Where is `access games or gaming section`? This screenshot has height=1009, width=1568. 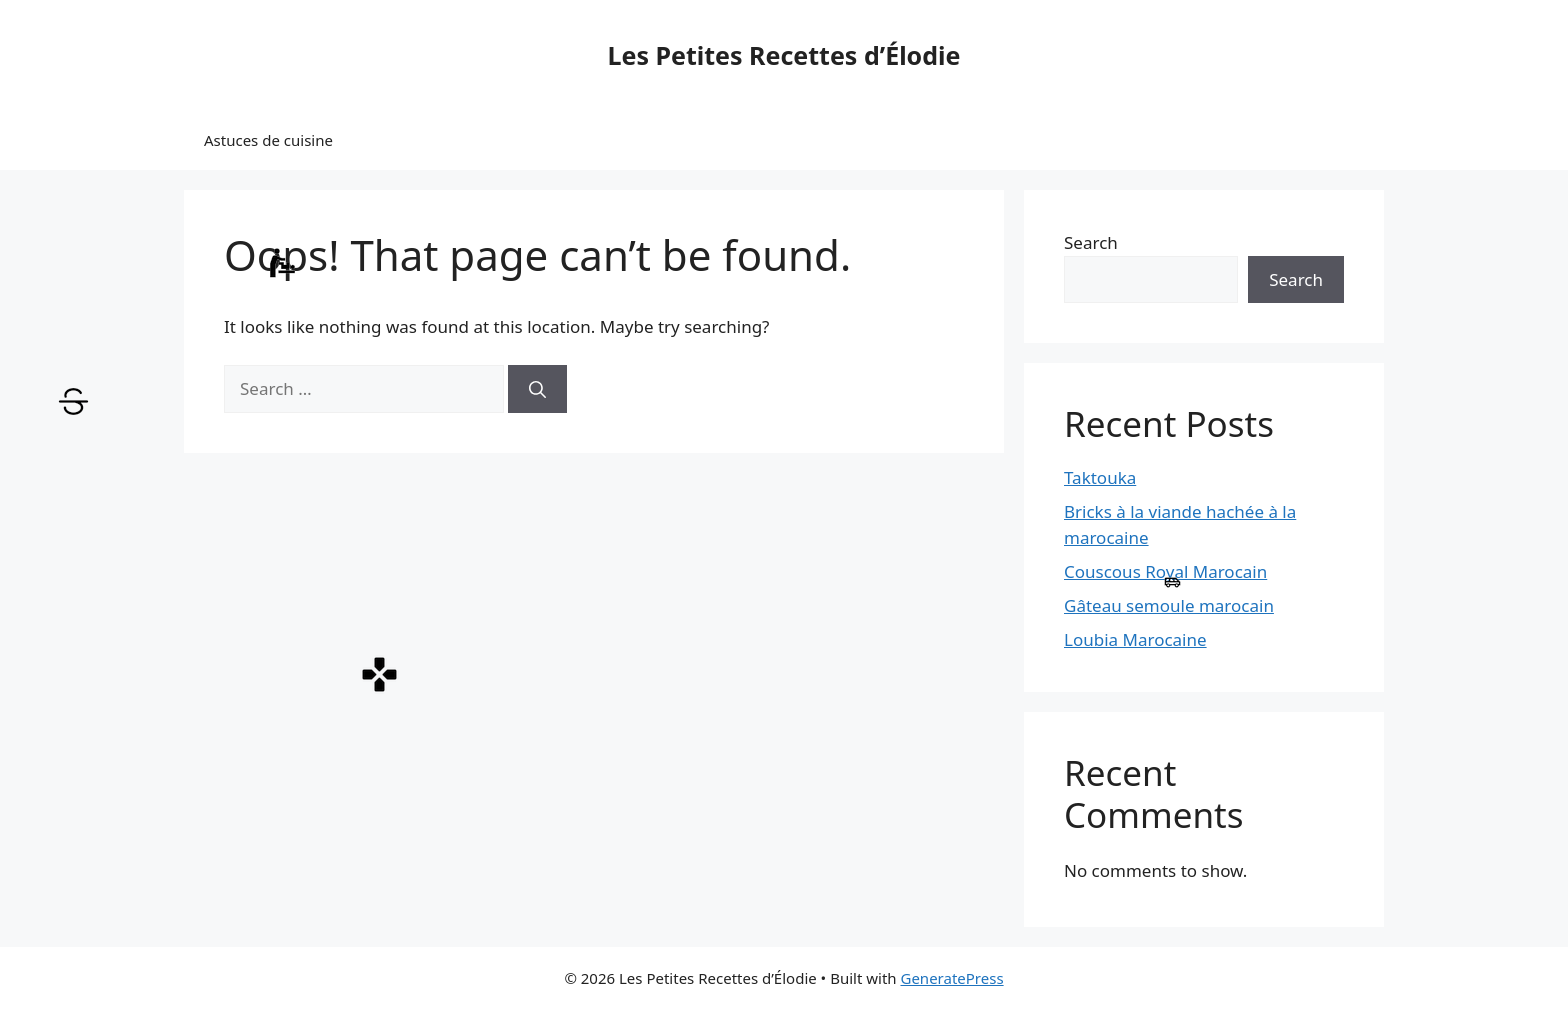
access games or gaming section is located at coordinates (379, 674).